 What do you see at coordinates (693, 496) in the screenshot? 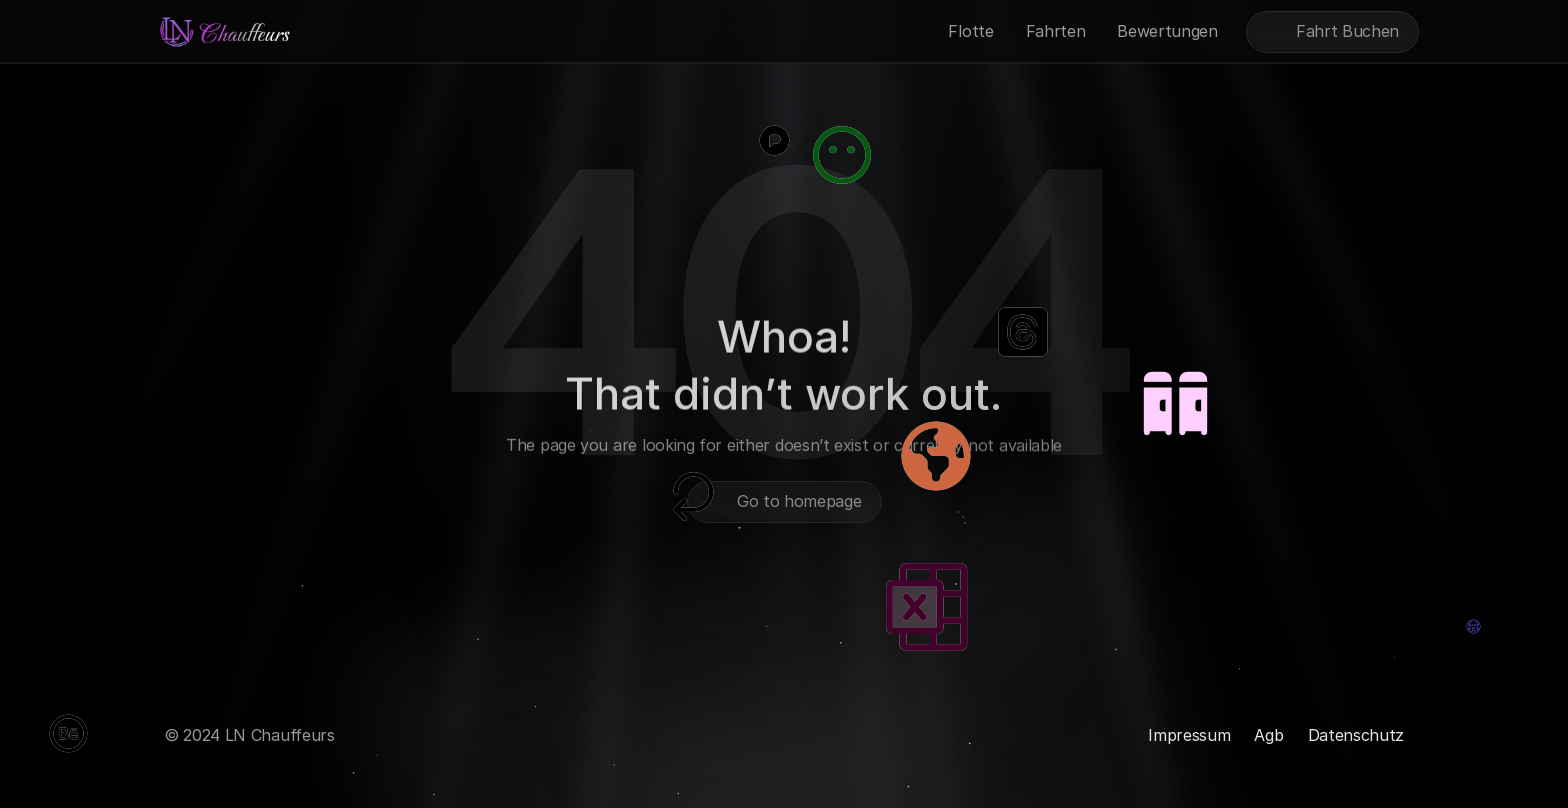
I see `repeat or iterate through a process` at bounding box center [693, 496].